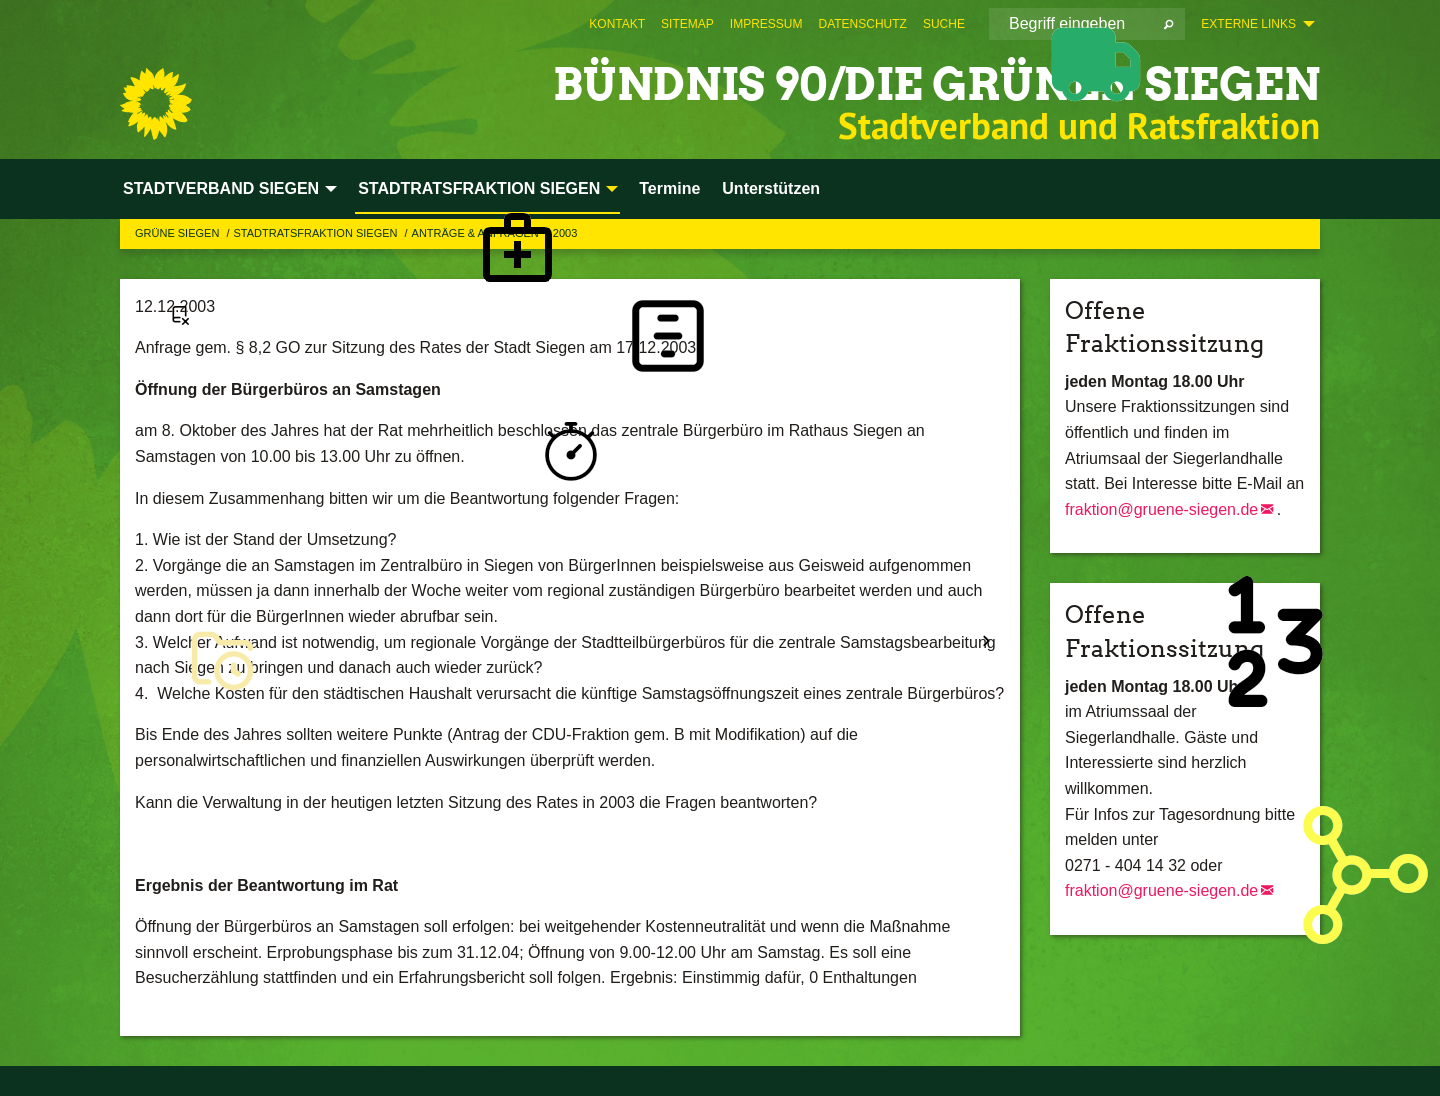 Image resolution: width=1440 pixels, height=1096 pixels. Describe the element at coordinates (668, 336) in the screenshot. I see `center align content with stretch distribution` at that location.